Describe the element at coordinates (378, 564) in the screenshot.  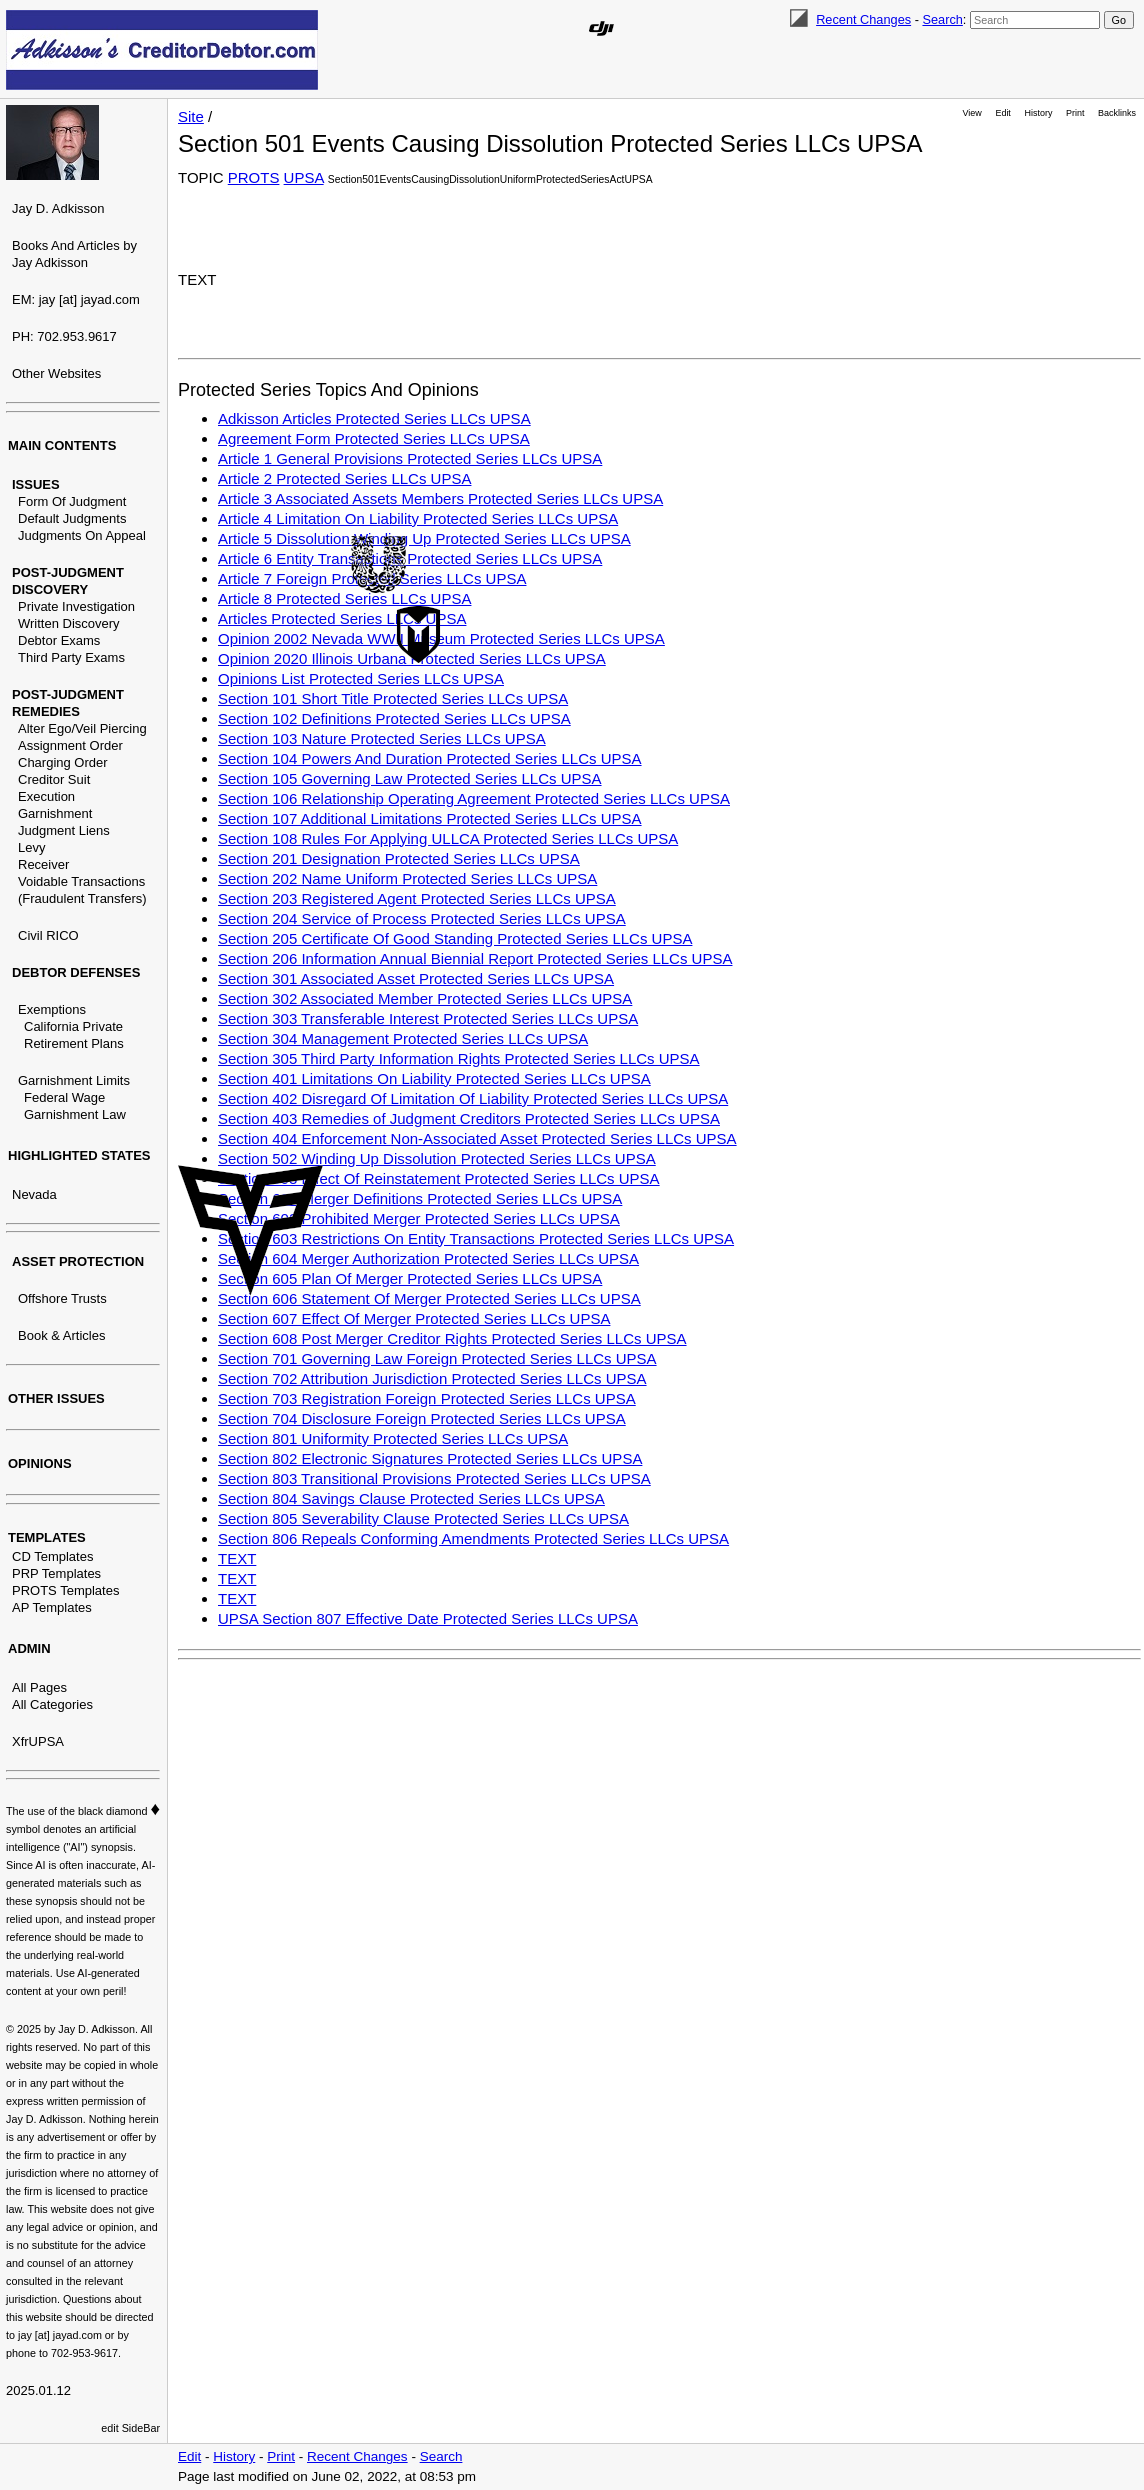
I see `unilever brand logo` at that location.